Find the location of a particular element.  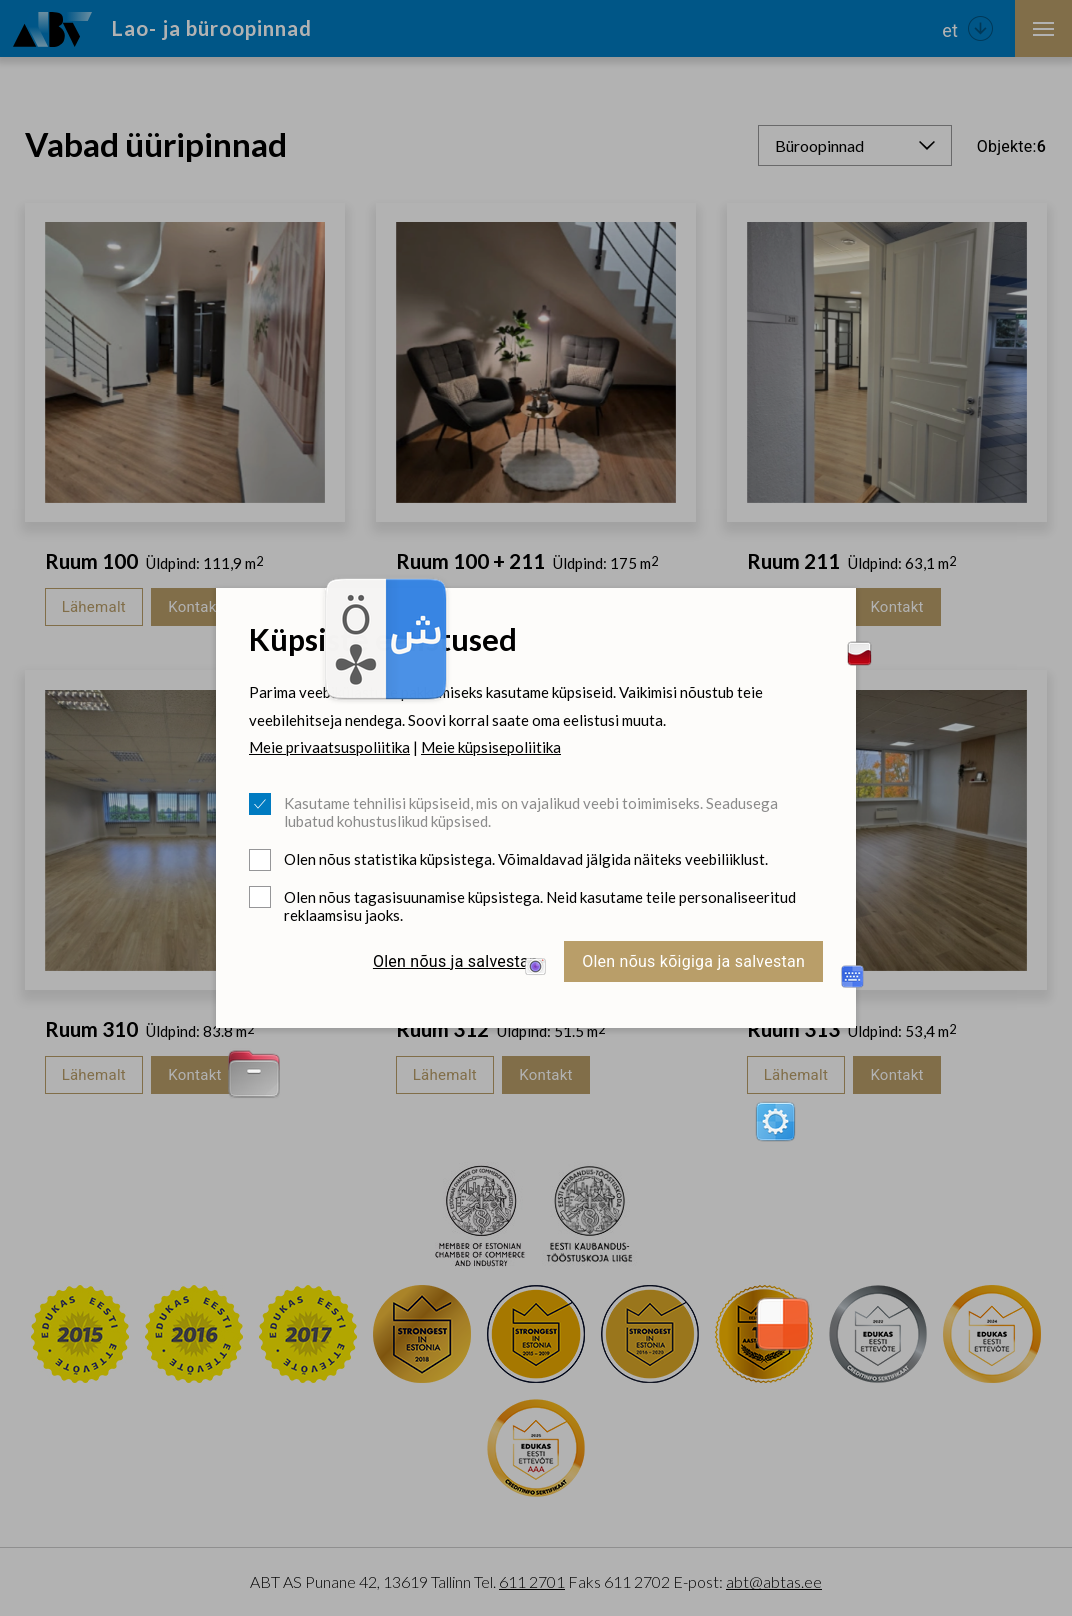

open the character map application is located at coordinates (386, 639).